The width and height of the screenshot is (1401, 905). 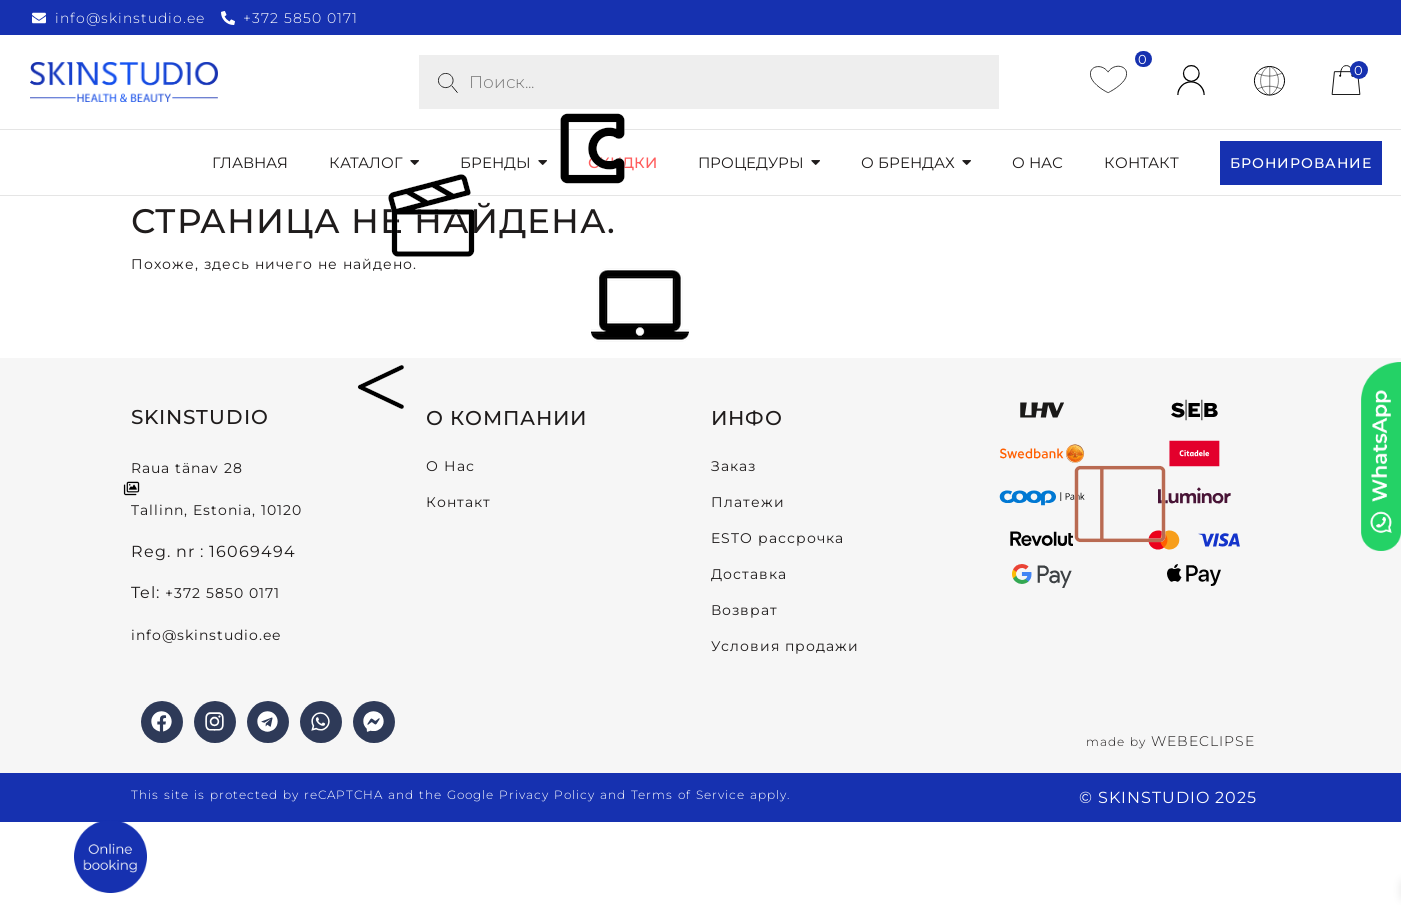 What do you see at coordinates (382, 387) in the screenshot?
I see `navigate back to previous screen` at bounding box center [382, 387].